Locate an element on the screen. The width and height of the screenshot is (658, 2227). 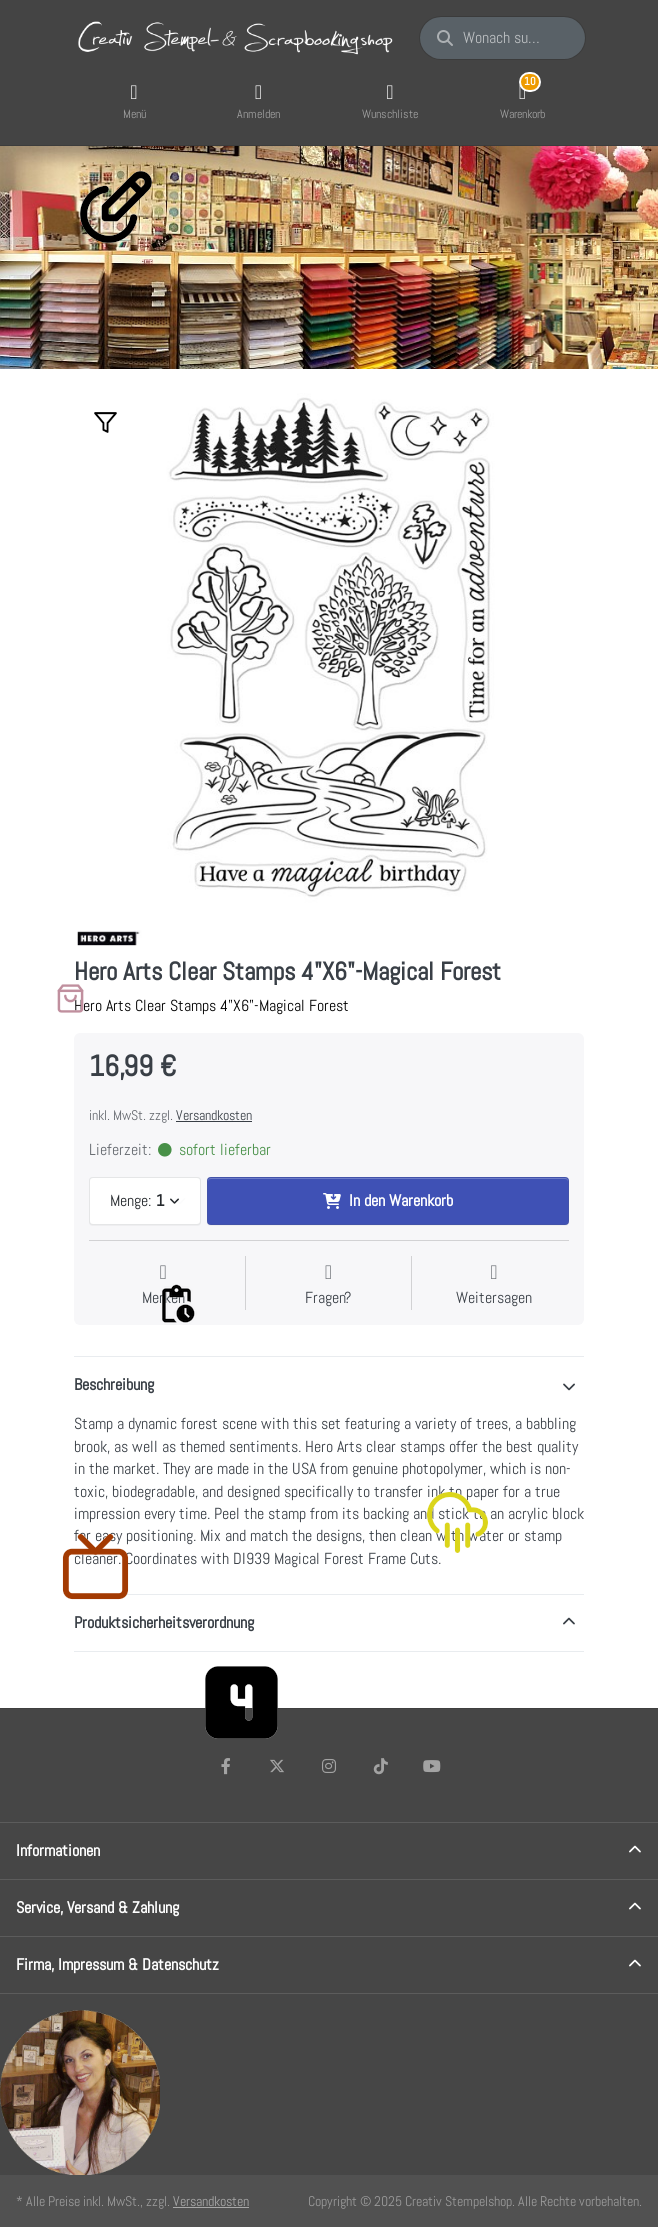
select option 4 from a numbered list is located at coordinates (241, 1702).